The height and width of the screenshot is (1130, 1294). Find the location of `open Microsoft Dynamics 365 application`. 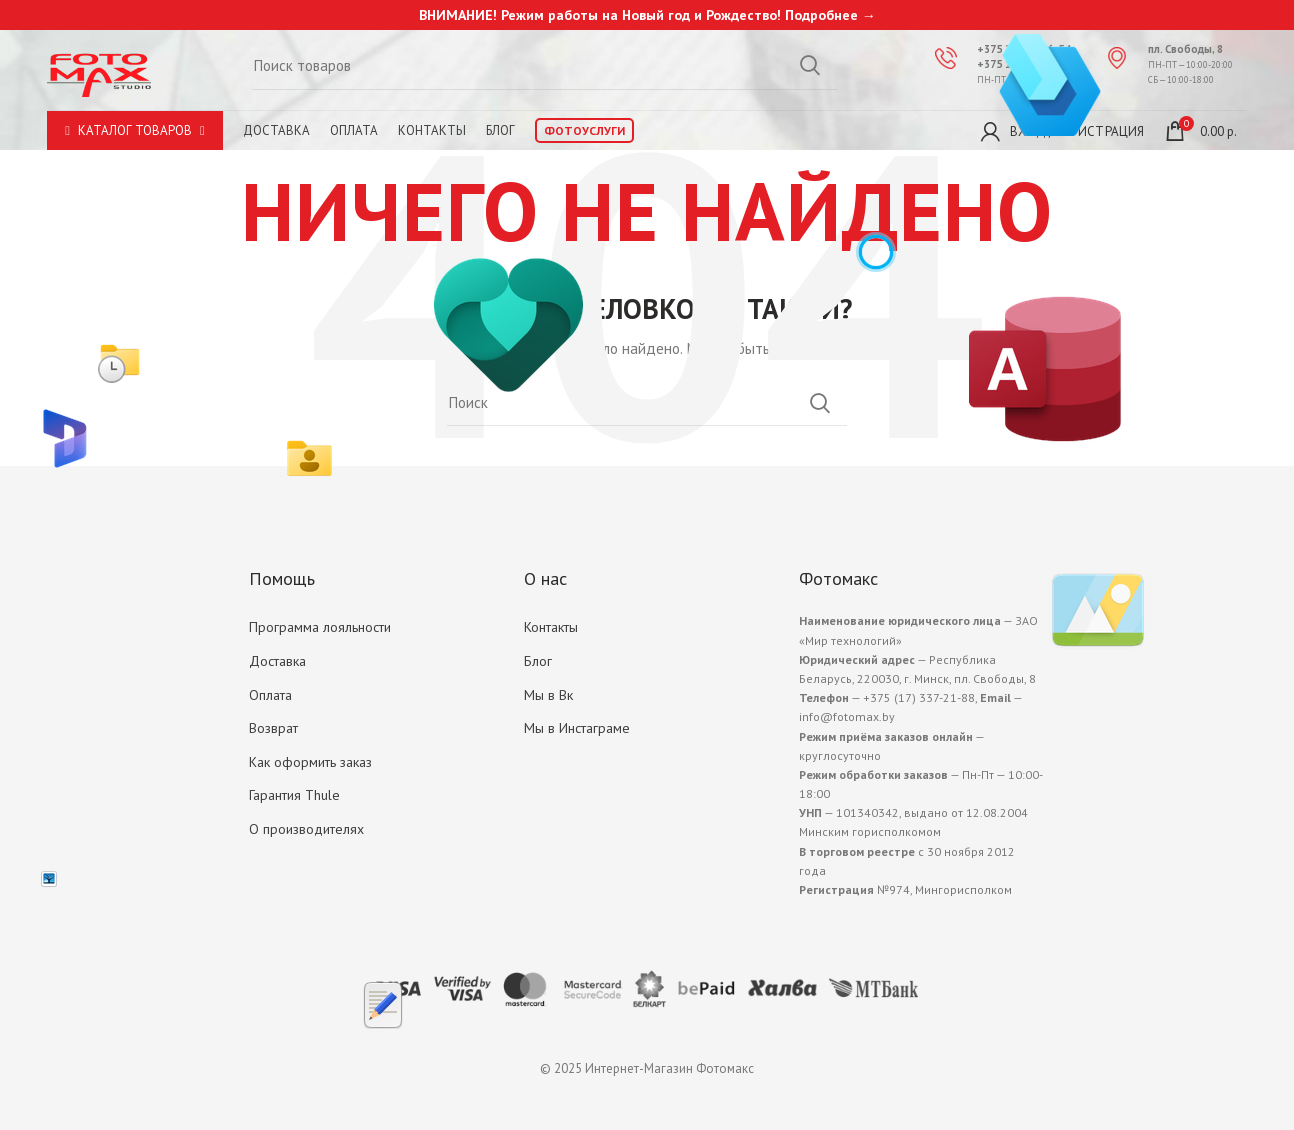

open Microsoft Dynamics 365 application is located at coordinates (1050, 85).